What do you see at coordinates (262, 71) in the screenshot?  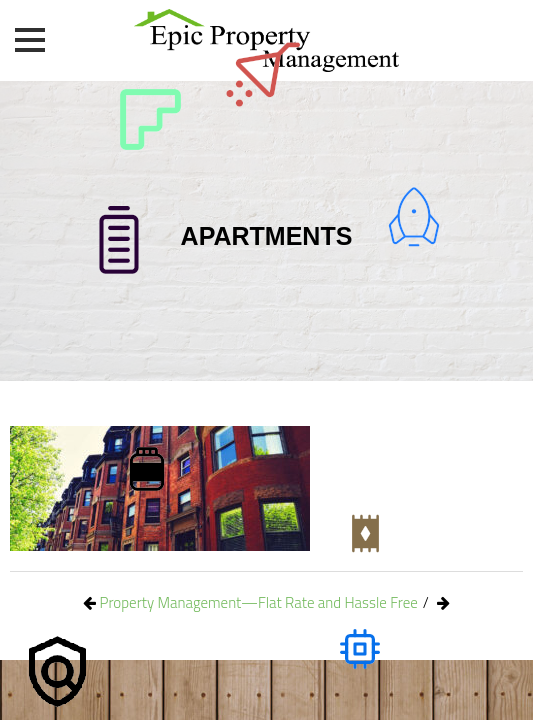 I see `access bathroom or shower facilities` at bounding box center [262, 71].